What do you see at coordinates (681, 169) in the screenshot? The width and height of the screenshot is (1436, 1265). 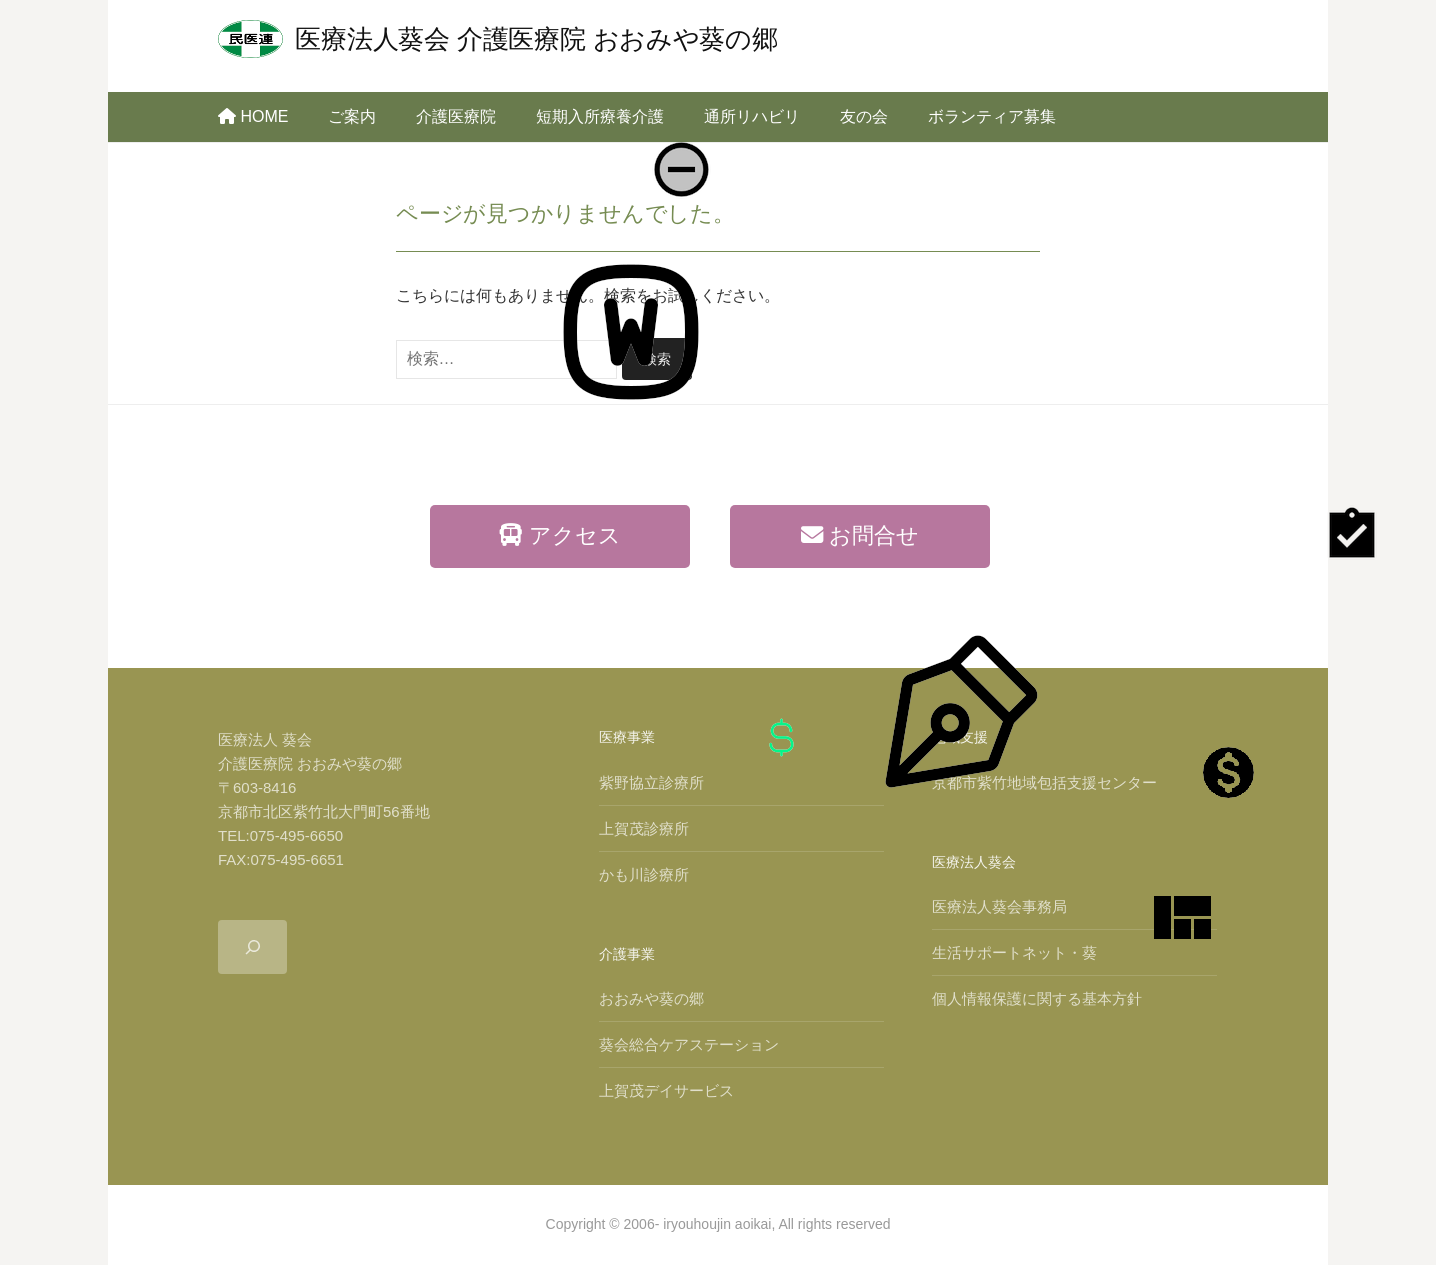 I see `do not disturb mode is enabled` at bounding box center [681, 169].